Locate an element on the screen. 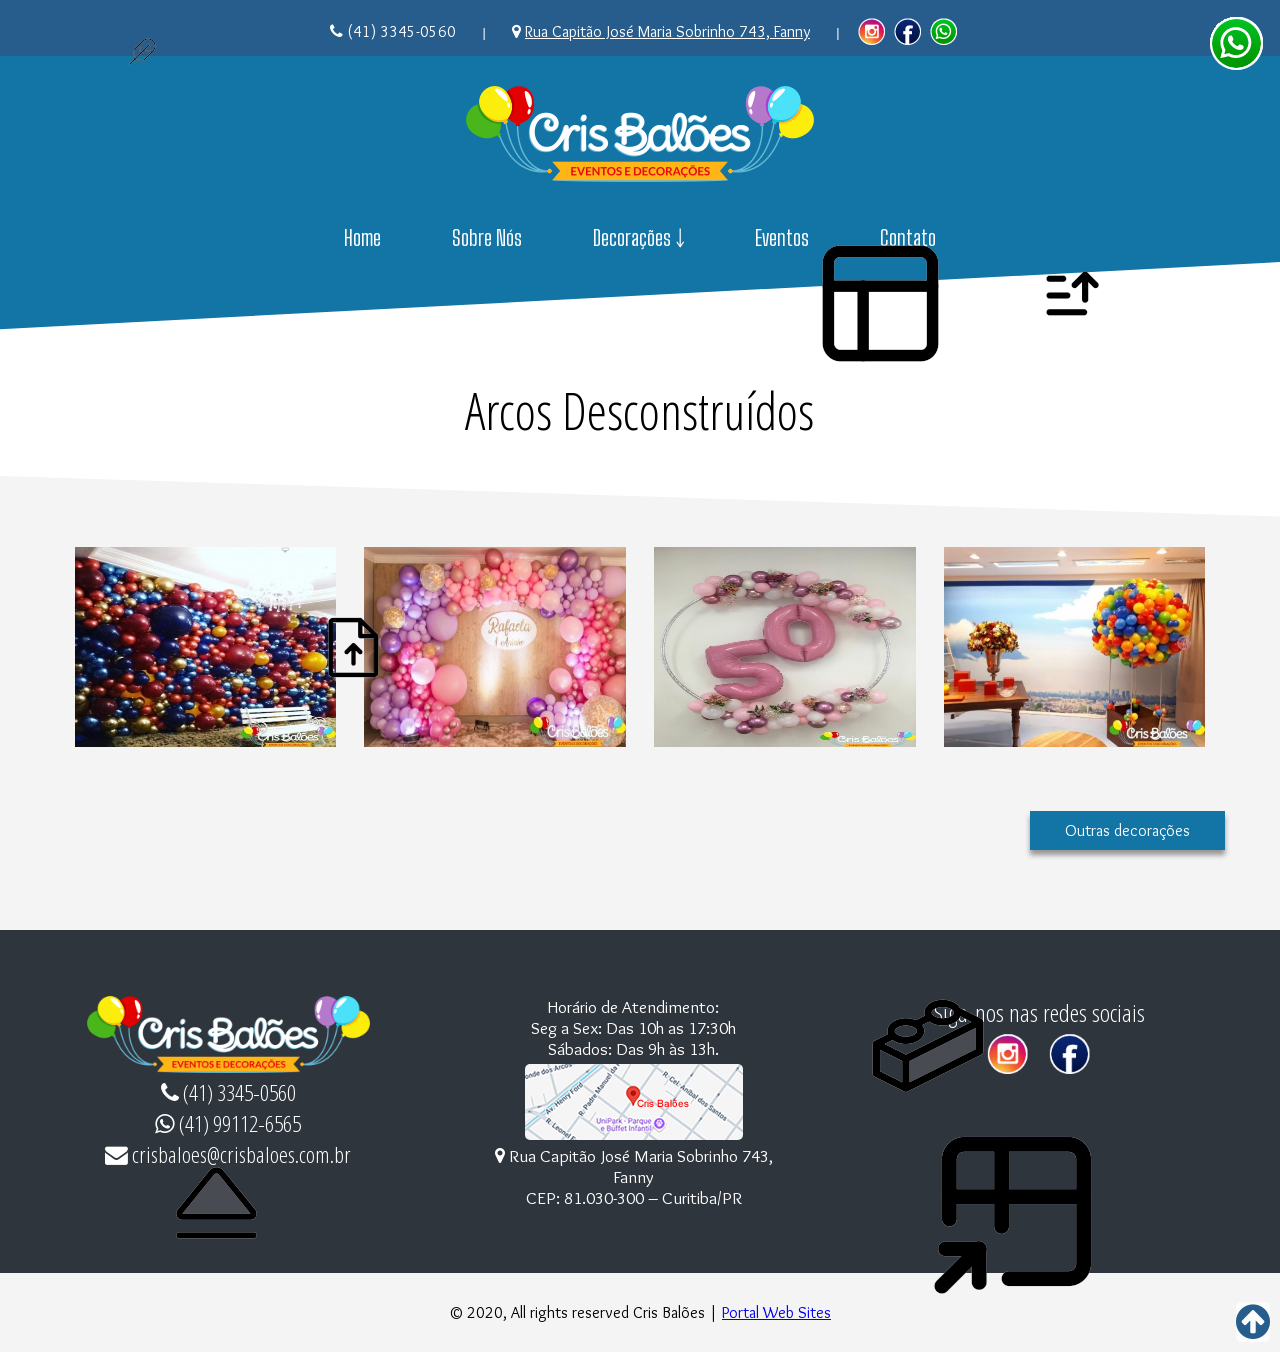 The width and height of the screenshot is (1280, 1352). sort items in descending order is located at coordinates (1070, 295).